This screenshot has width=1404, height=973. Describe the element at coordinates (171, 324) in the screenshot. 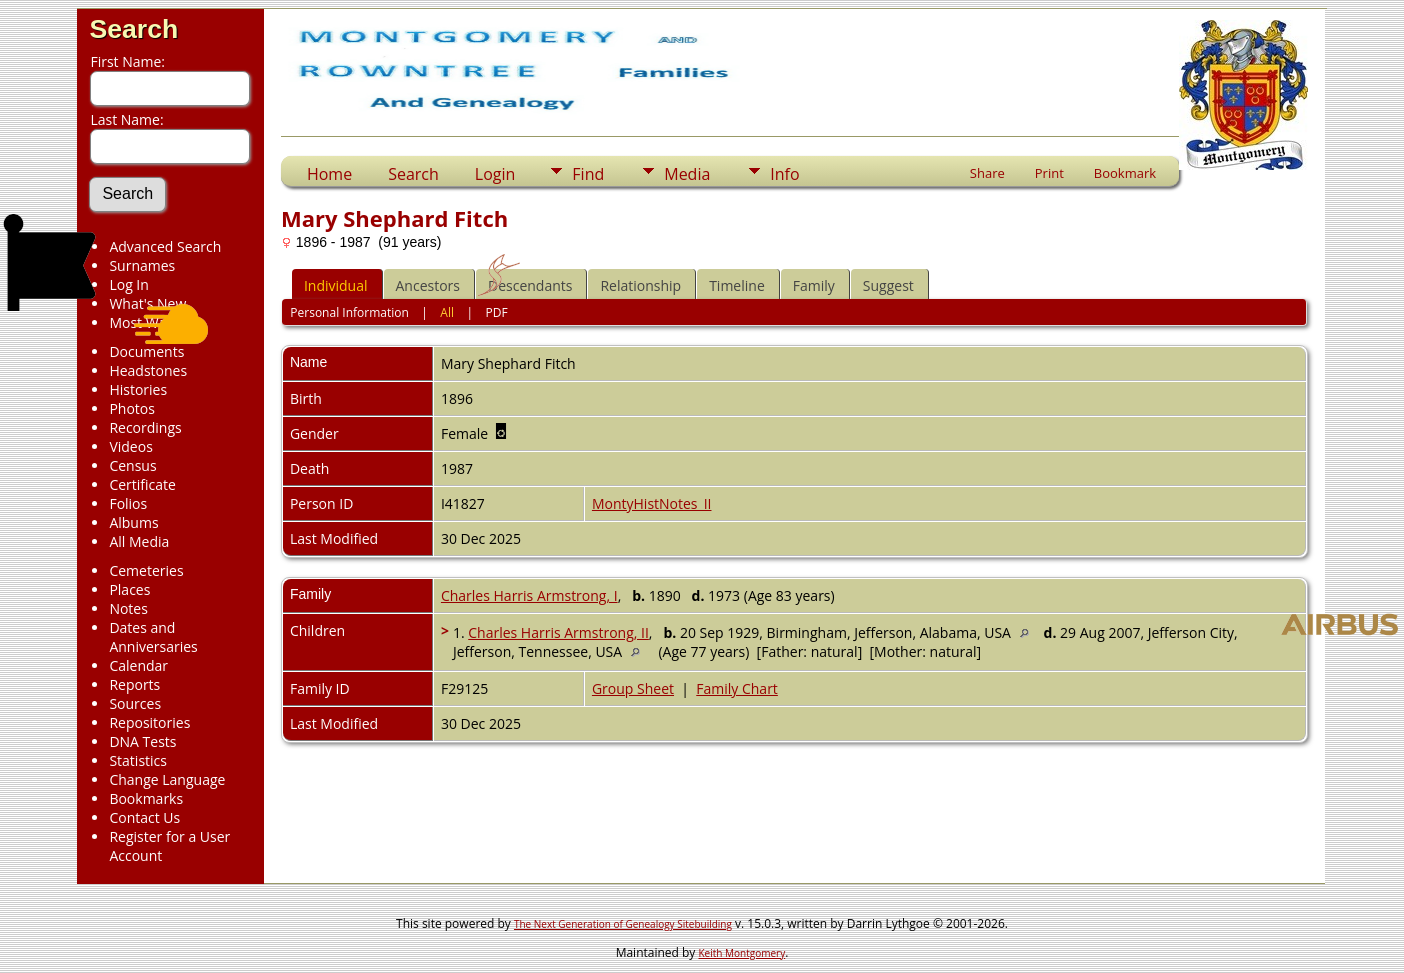

I see `cloudways hosting platform logo` at that location.